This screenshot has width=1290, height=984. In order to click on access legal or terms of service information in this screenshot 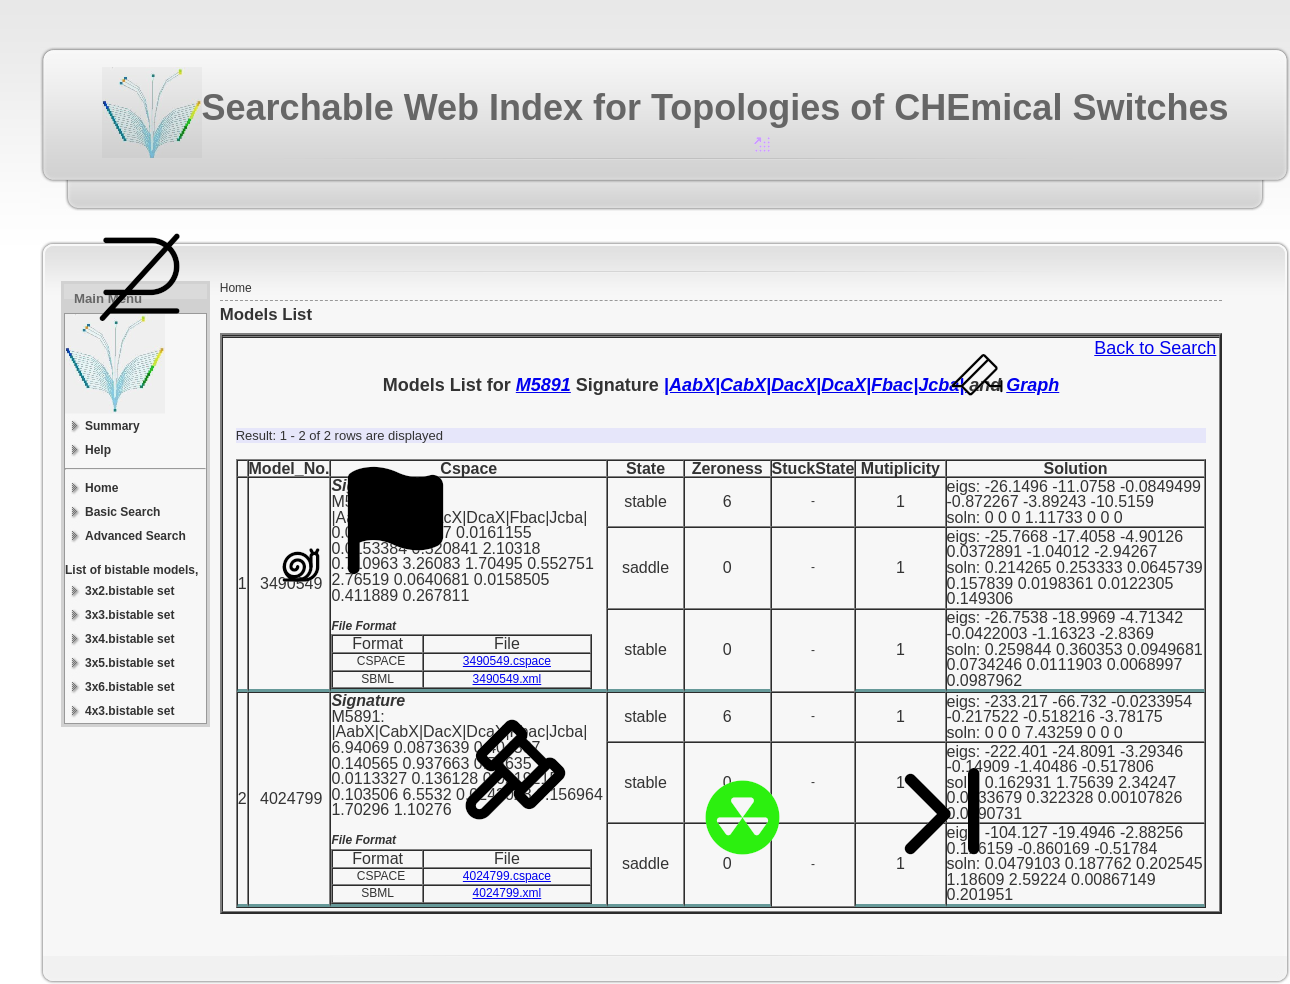, I will do `click(512, 773)`.